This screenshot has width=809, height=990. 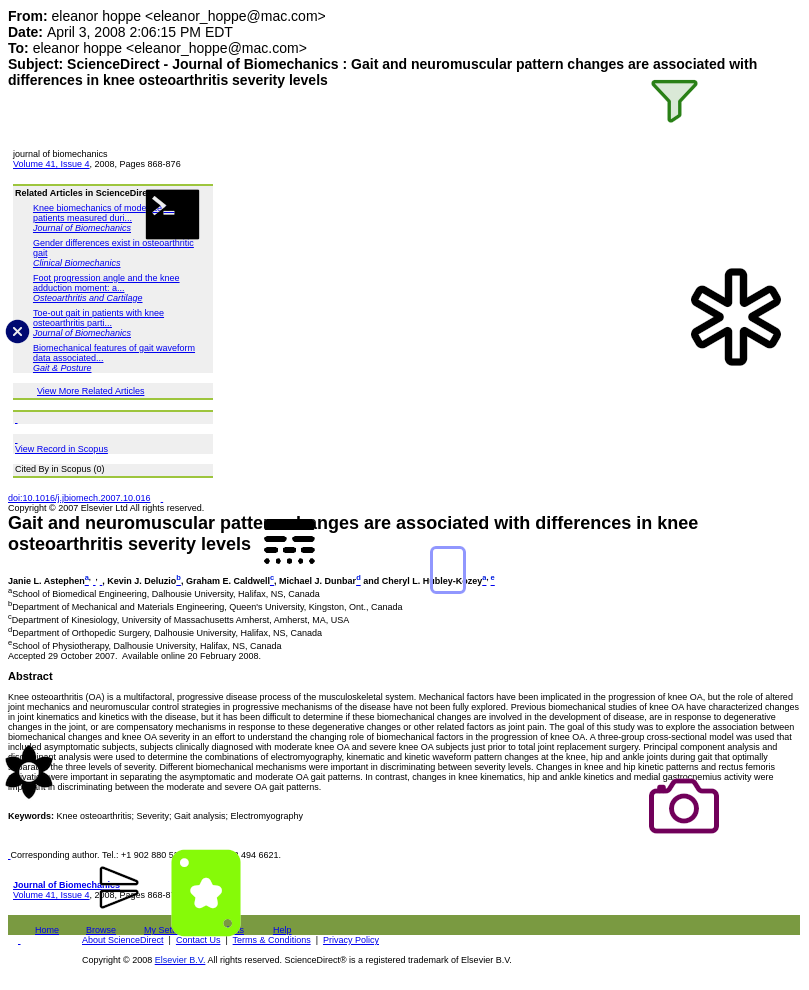 I want to click on adjust text line spacing or density, so click(x=289, y=541).